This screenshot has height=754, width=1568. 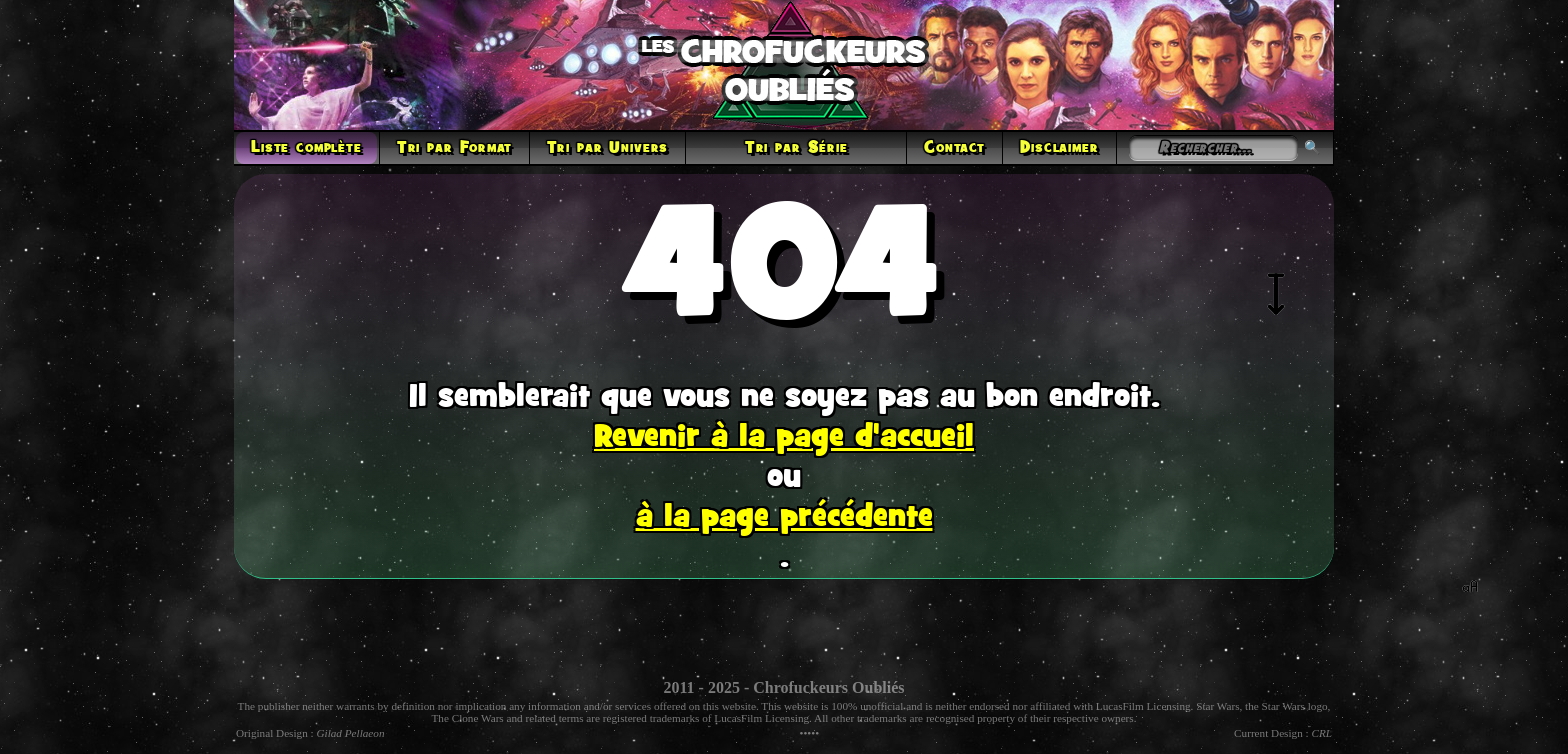 I want to click on toggle between uppercase and lowercase text, so click(x=1470, y=586).